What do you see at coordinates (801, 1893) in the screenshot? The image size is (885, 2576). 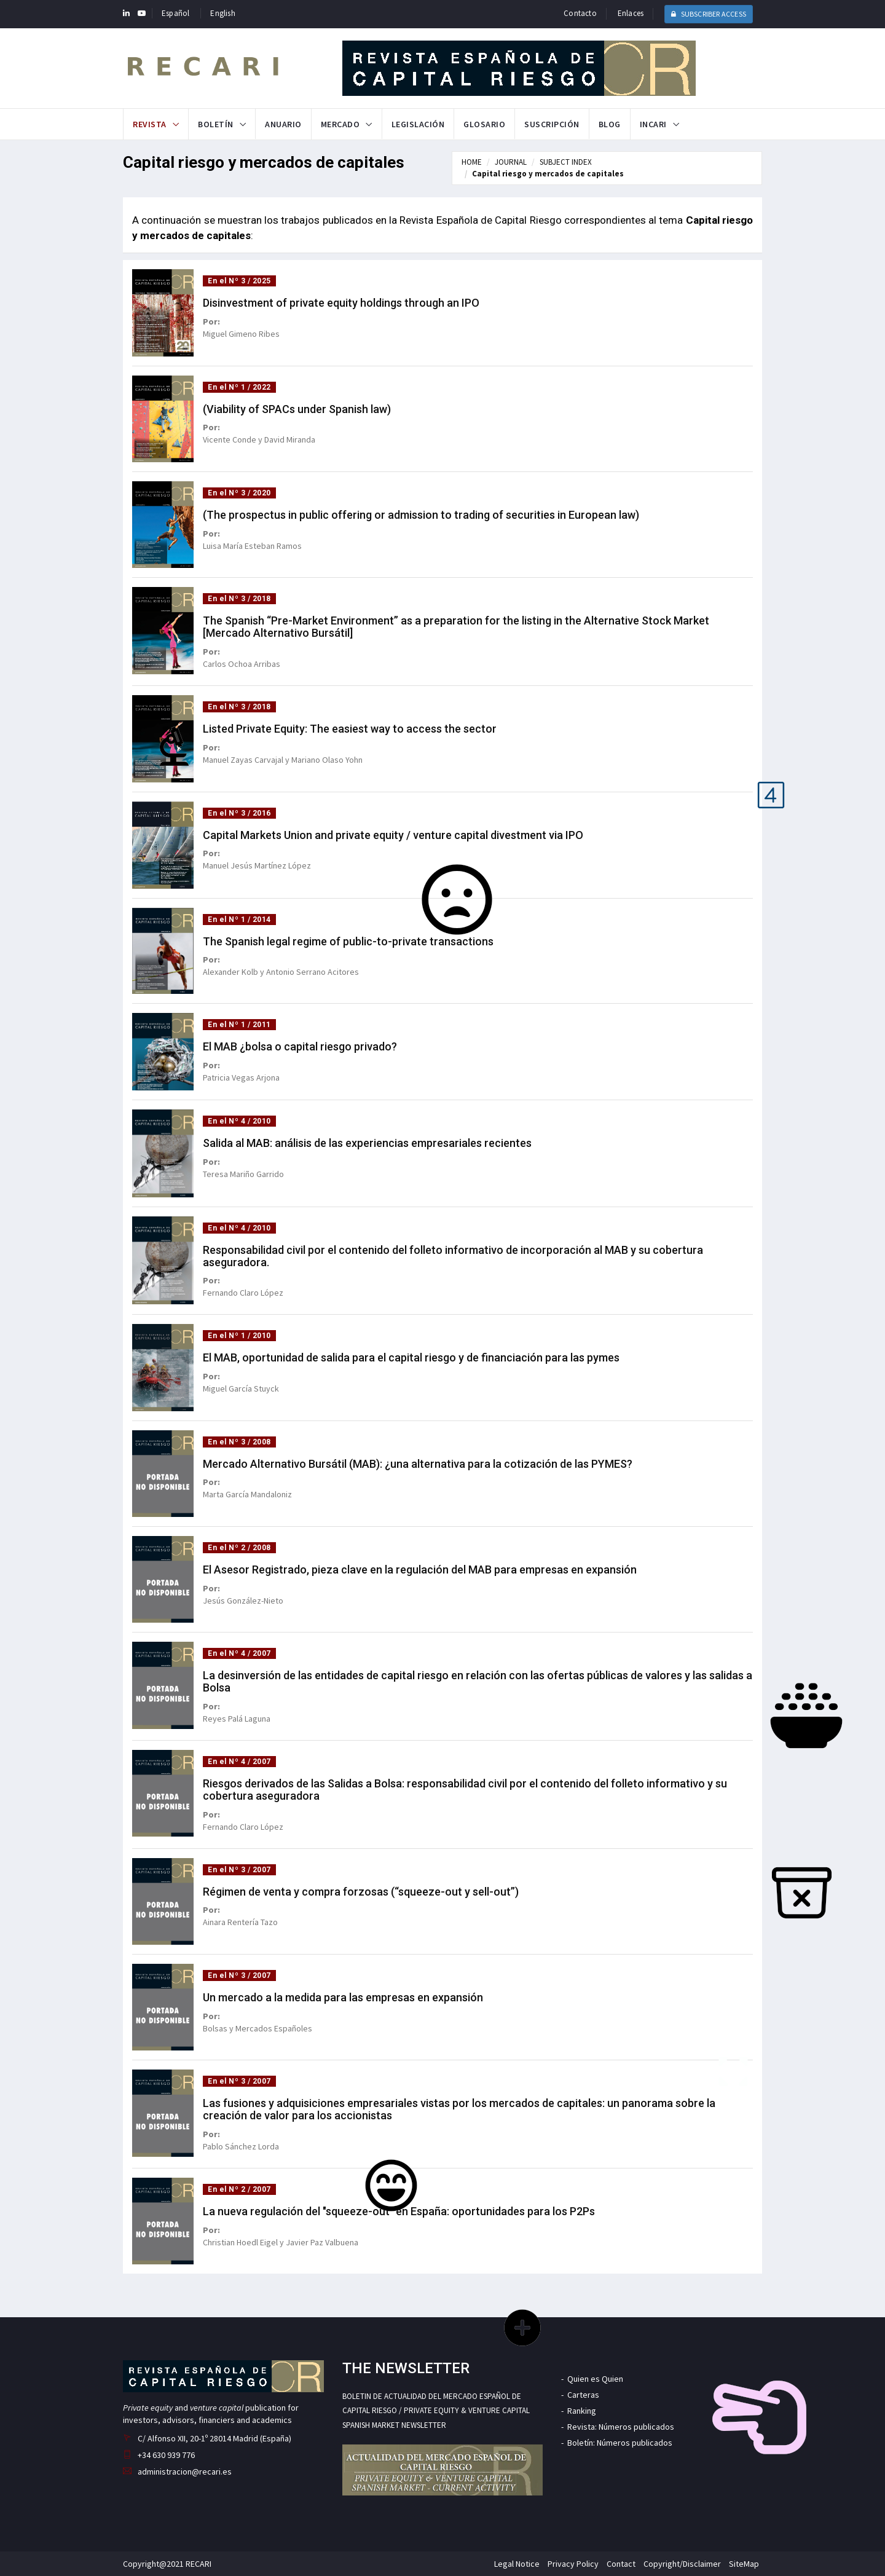 I see `remove item from archive` at bounding box center [801, 1893].